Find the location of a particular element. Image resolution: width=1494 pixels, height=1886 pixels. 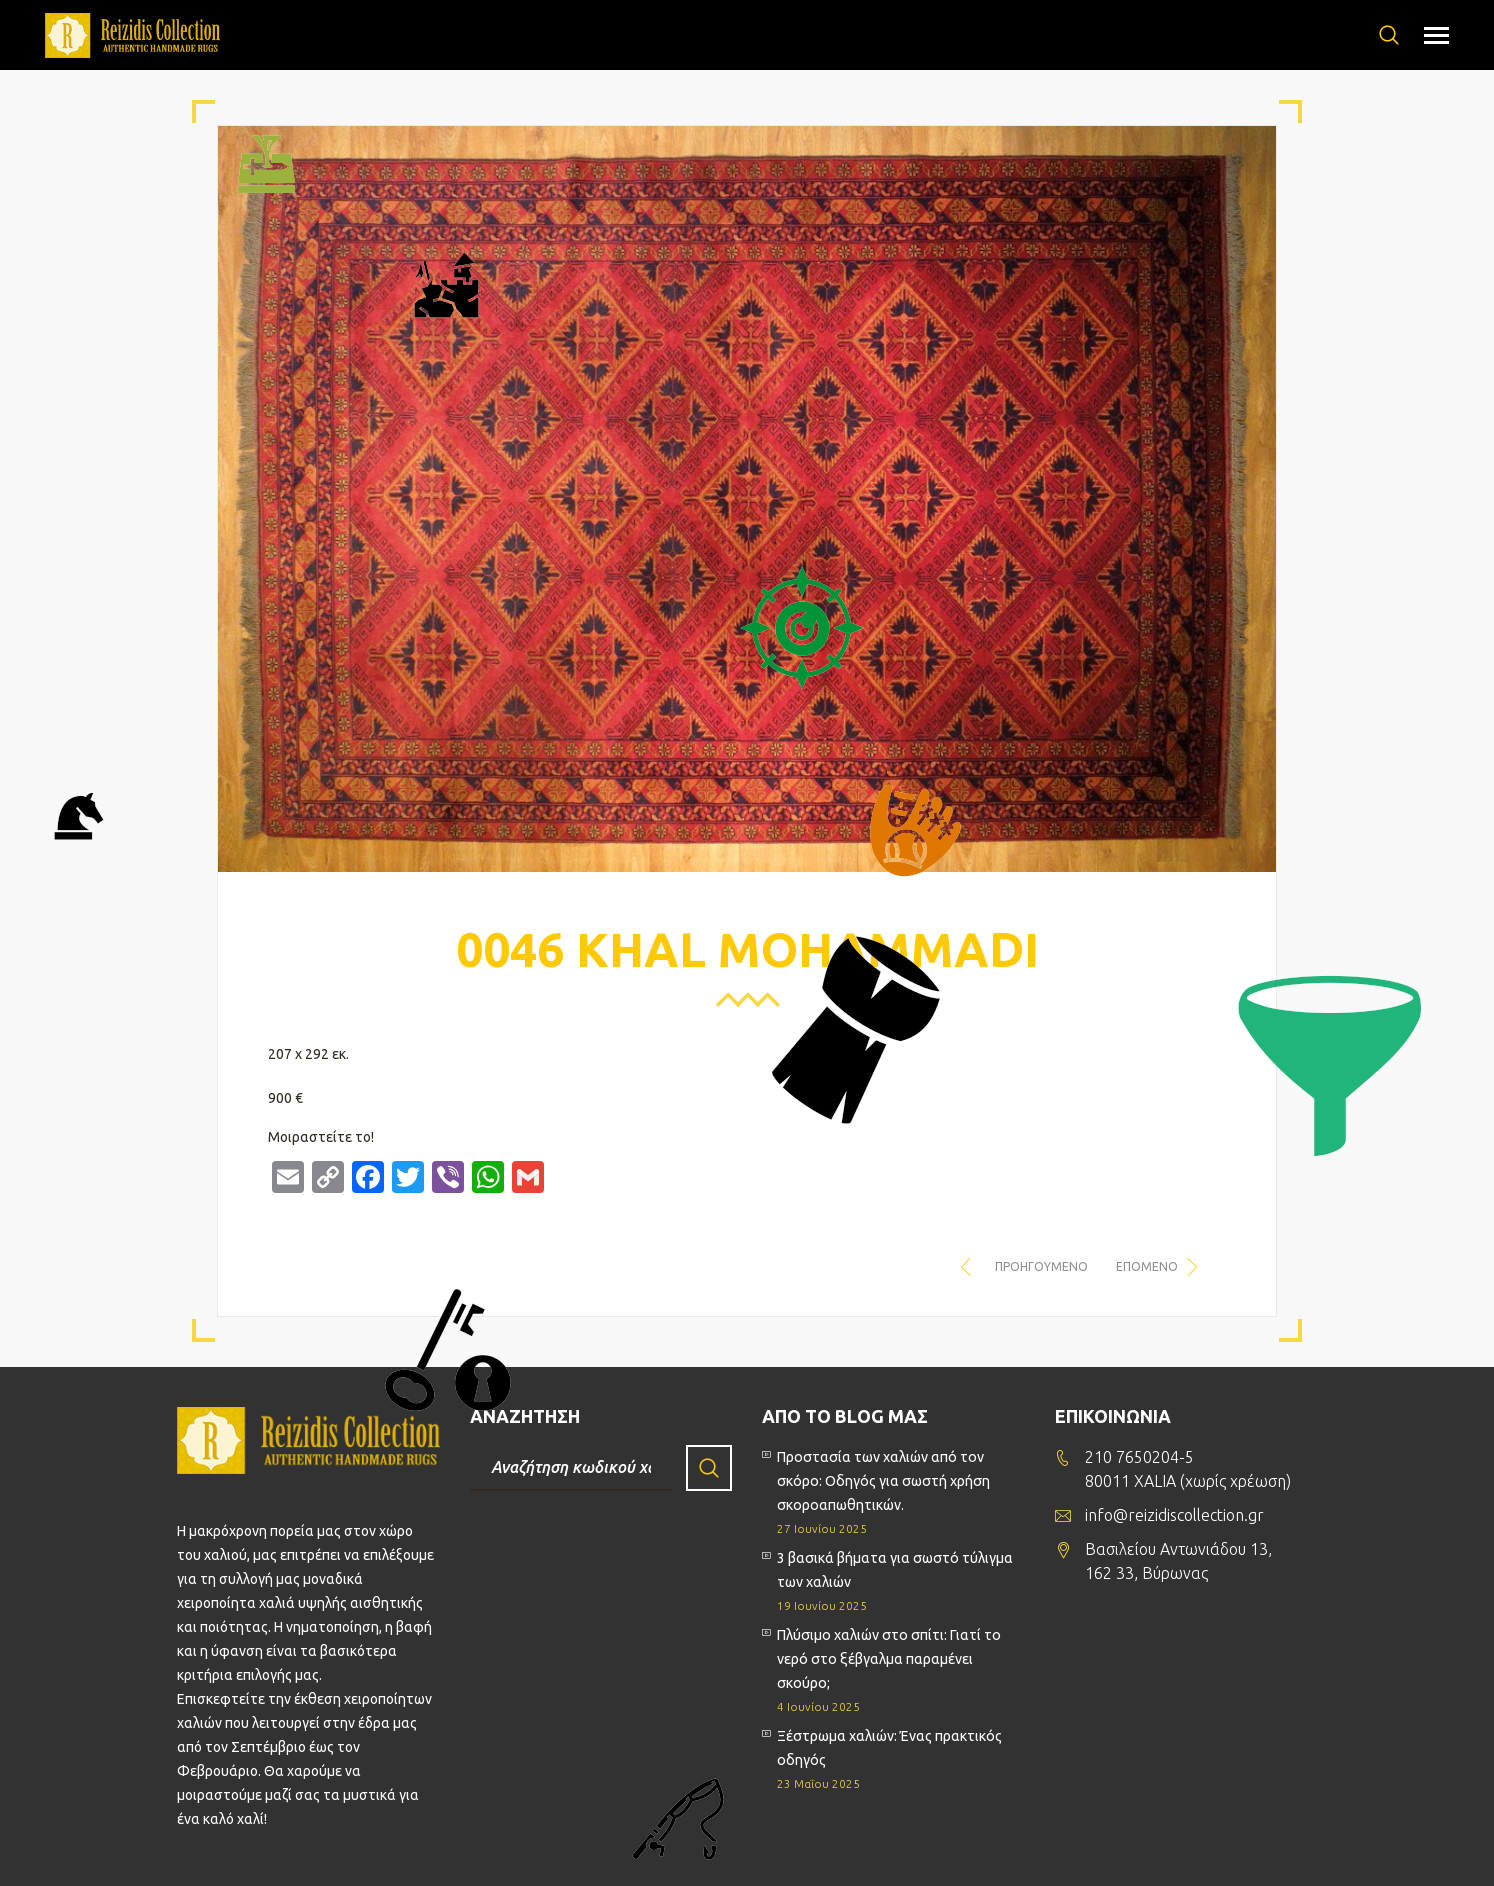

baseball or softball category is located at coordinates (915, 830).